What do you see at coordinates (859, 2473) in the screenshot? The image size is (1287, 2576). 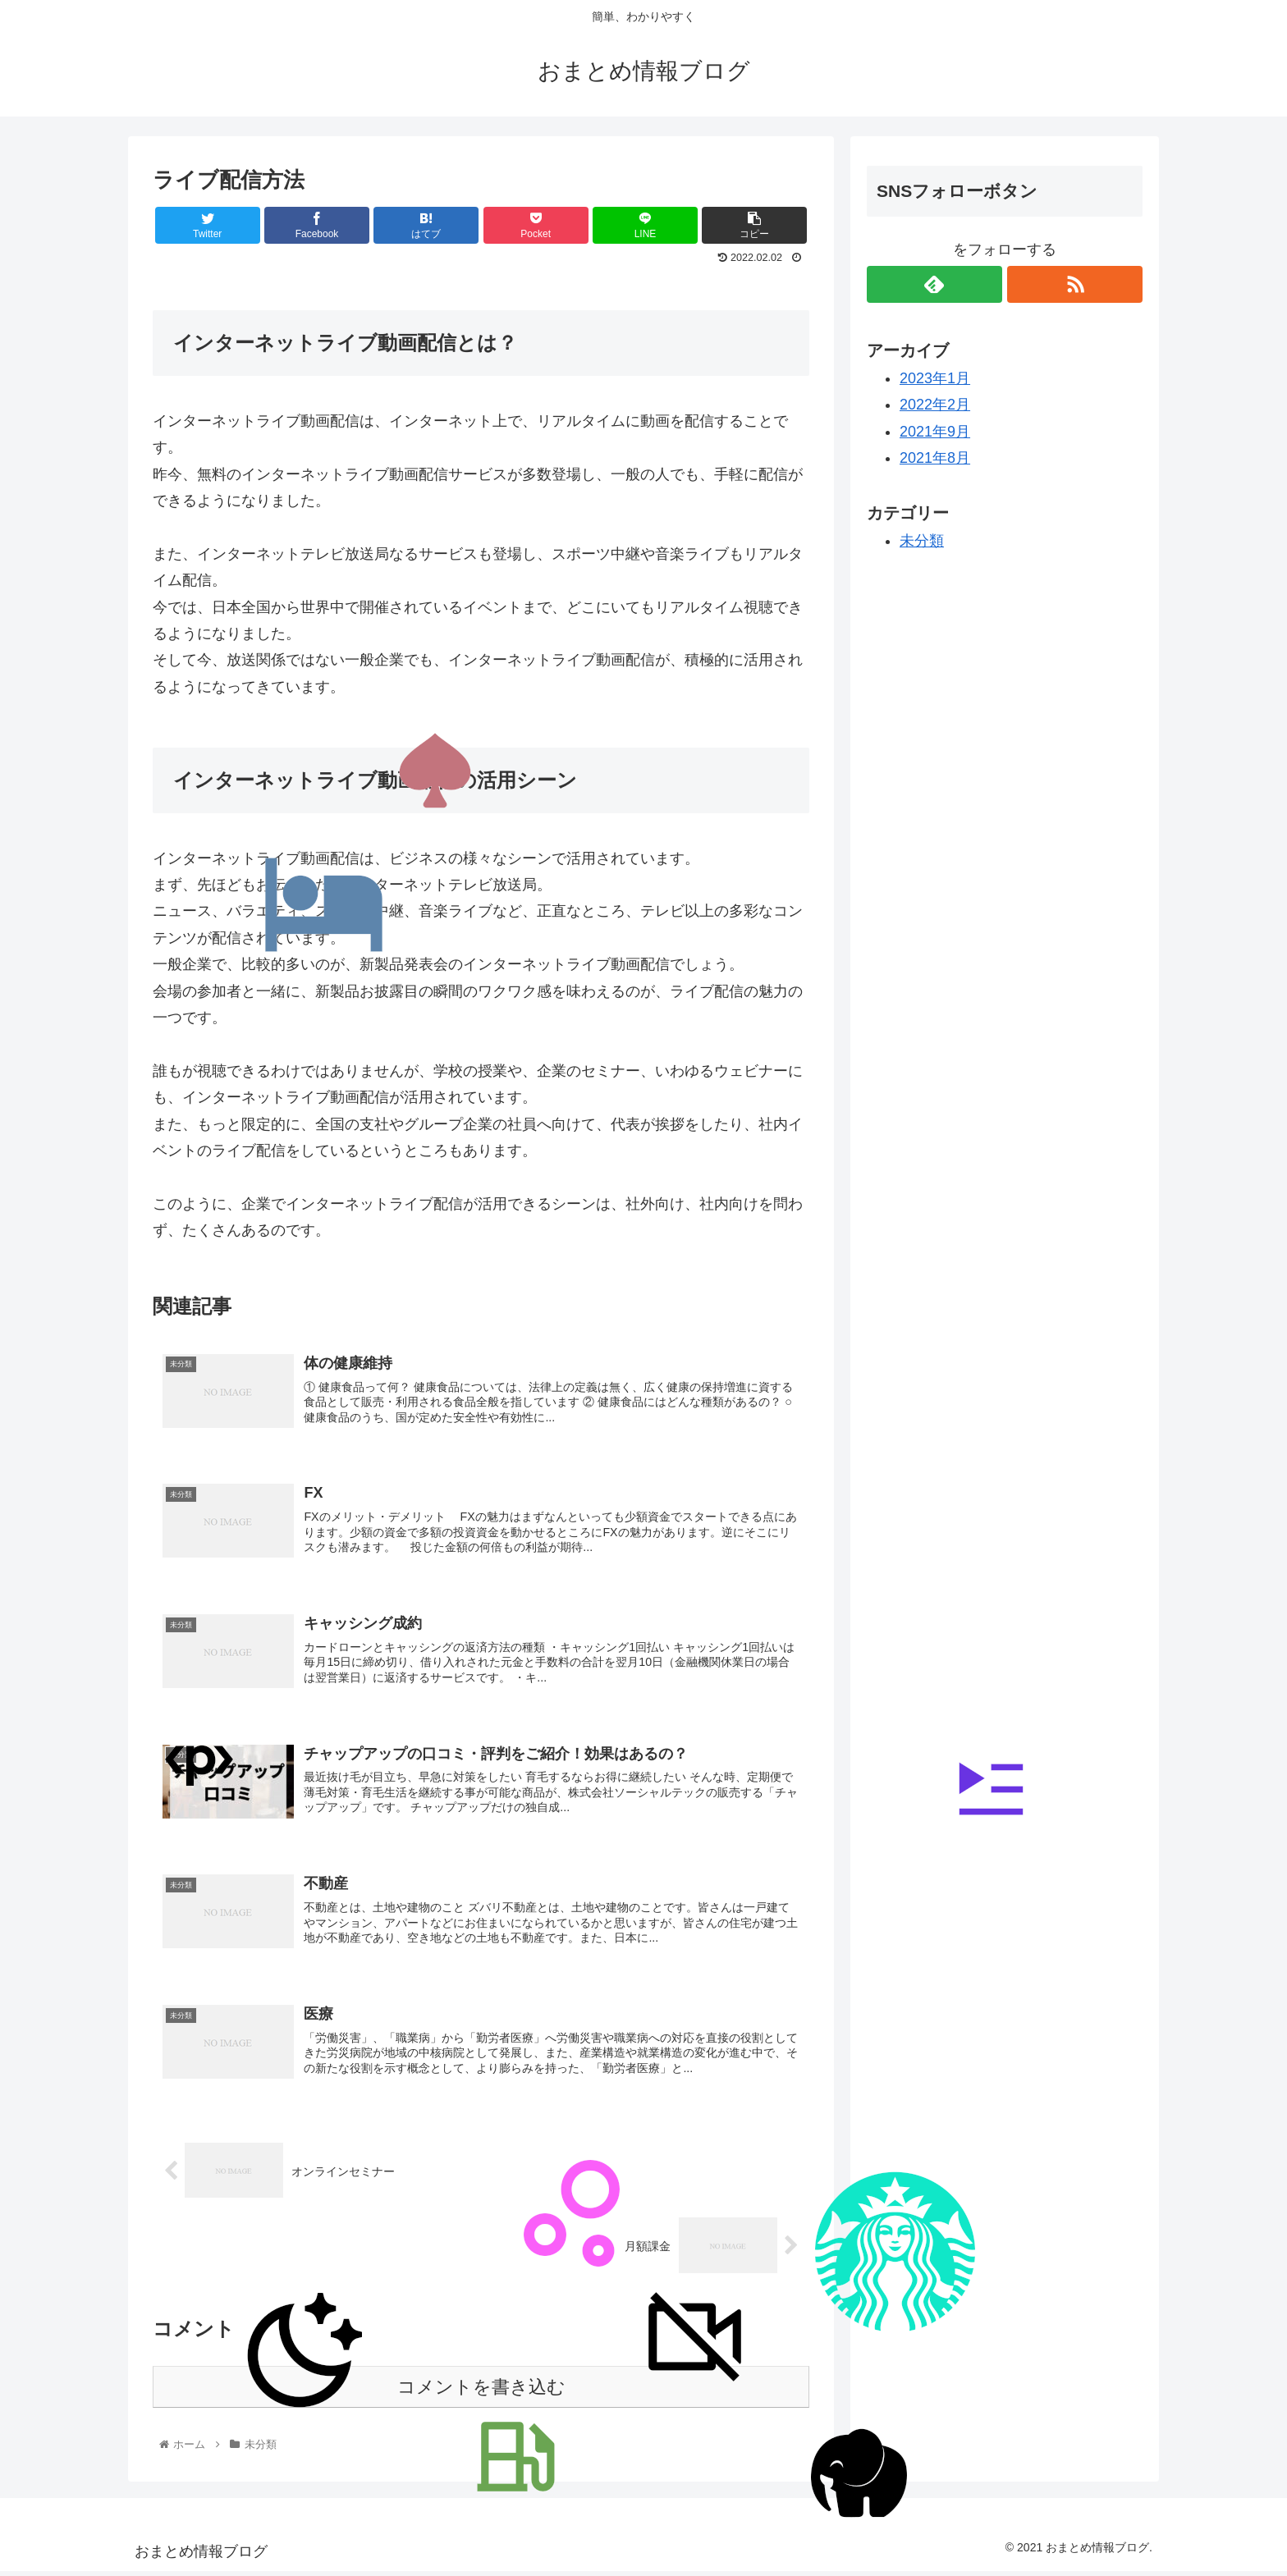 I see `open laragon local development environment` at bounding box center [859, 2473].